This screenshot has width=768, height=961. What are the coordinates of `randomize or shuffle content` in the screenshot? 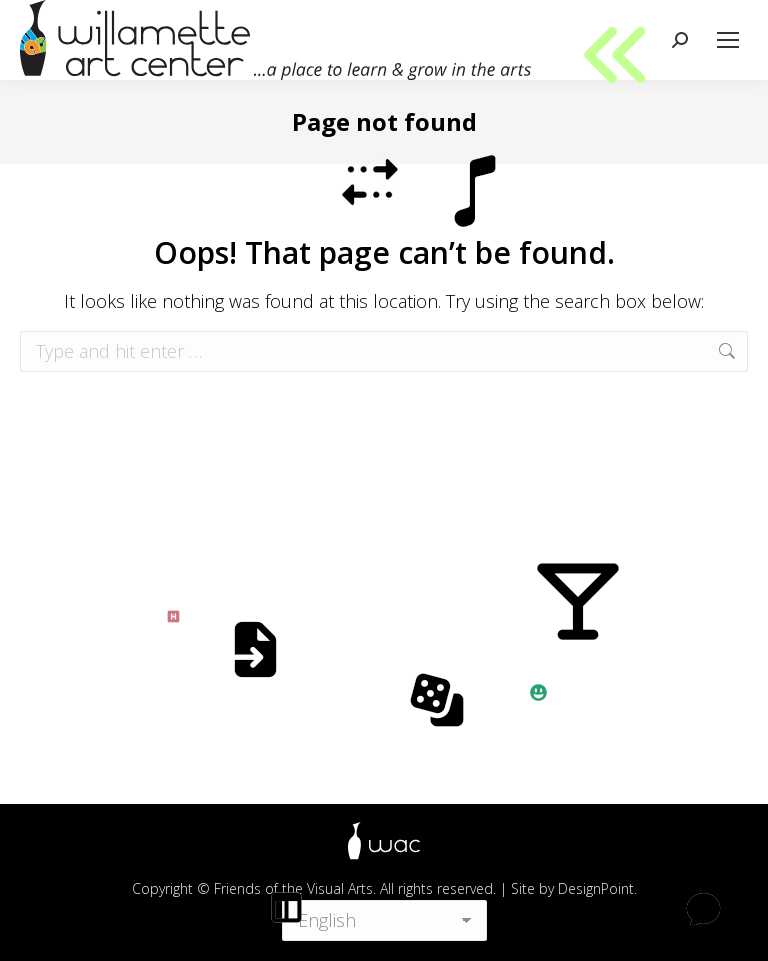 It's located at (437, 700).